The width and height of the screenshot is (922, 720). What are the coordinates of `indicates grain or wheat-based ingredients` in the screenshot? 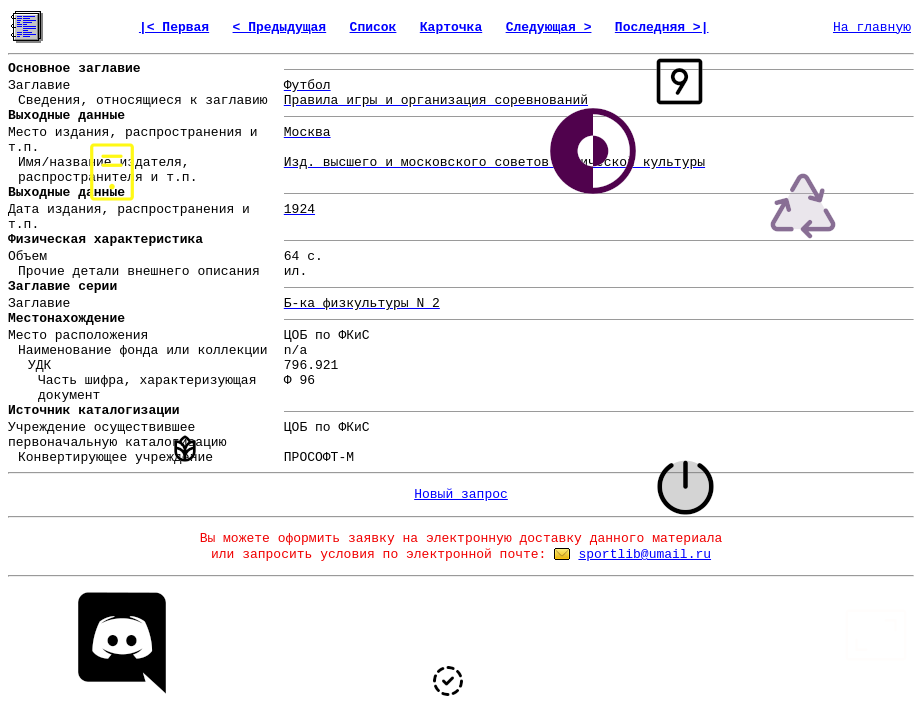 It's located at (185, 449).